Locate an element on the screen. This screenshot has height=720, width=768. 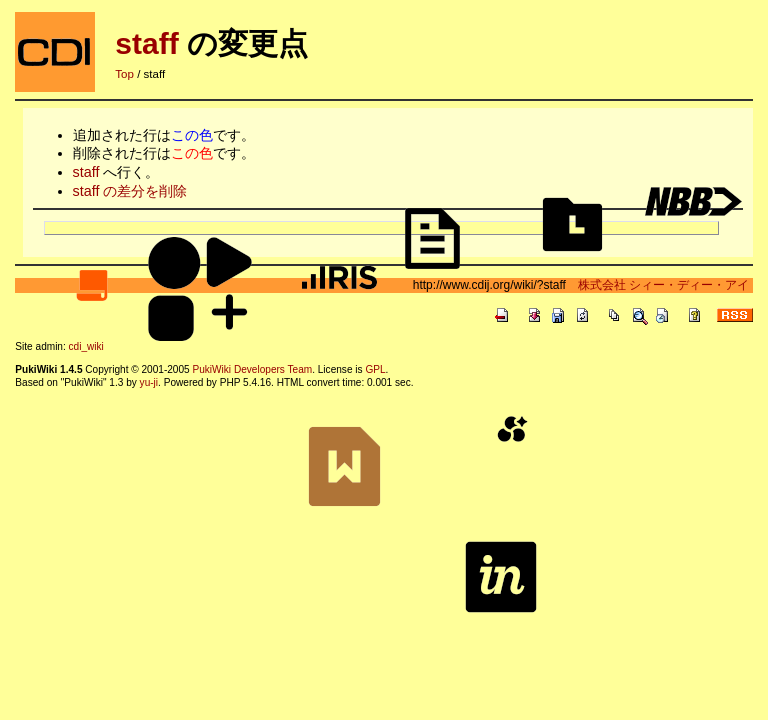
view document or paper file is located at coordinates (93, 285).